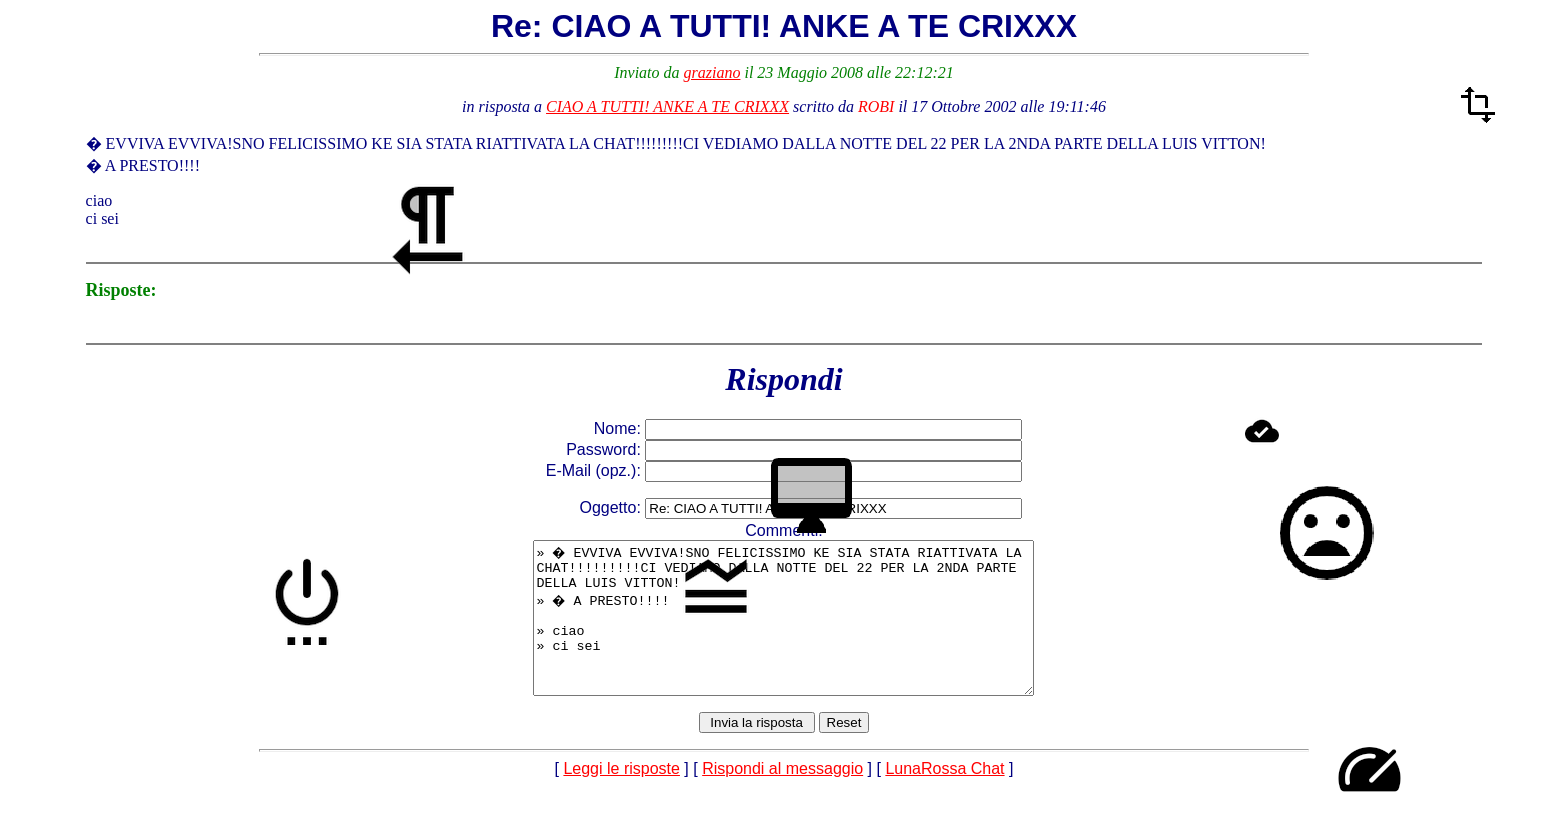 This screenshot has height=816, width=1568. What do you see at coordinates (1327, 533) in the screenshot?
I see `rate your experience as negative` at bounding box center [1327, 533].